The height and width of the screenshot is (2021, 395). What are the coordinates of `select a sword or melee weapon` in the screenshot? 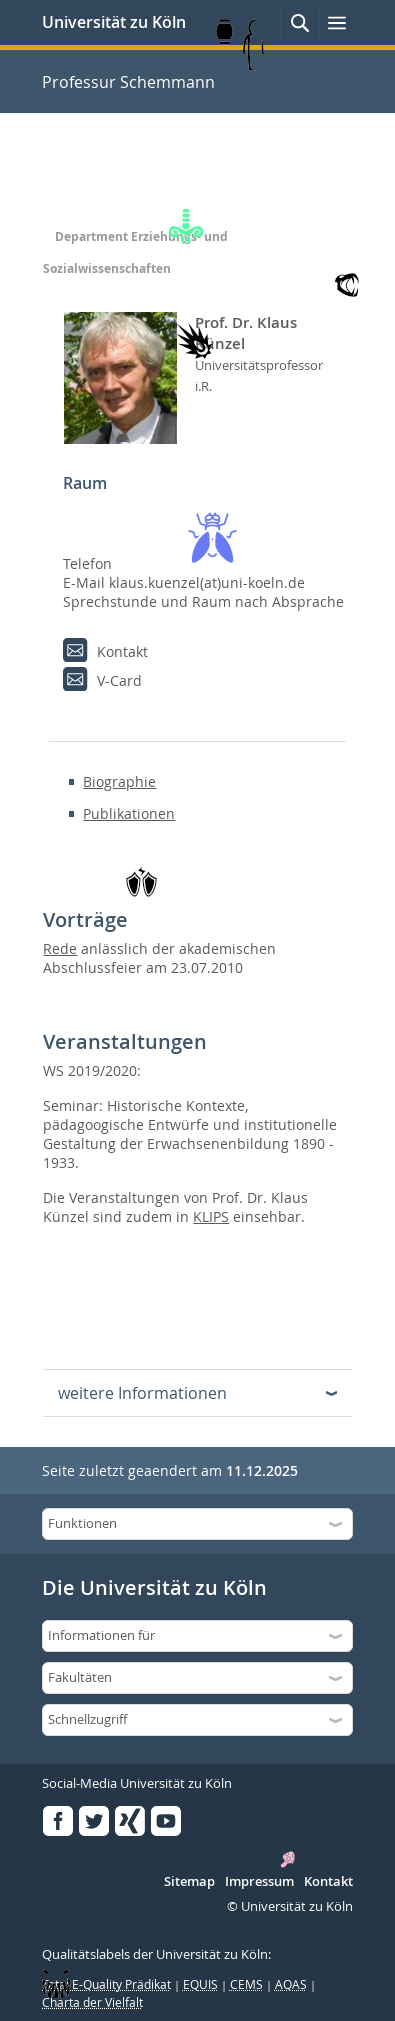 It's located at (186, 226).